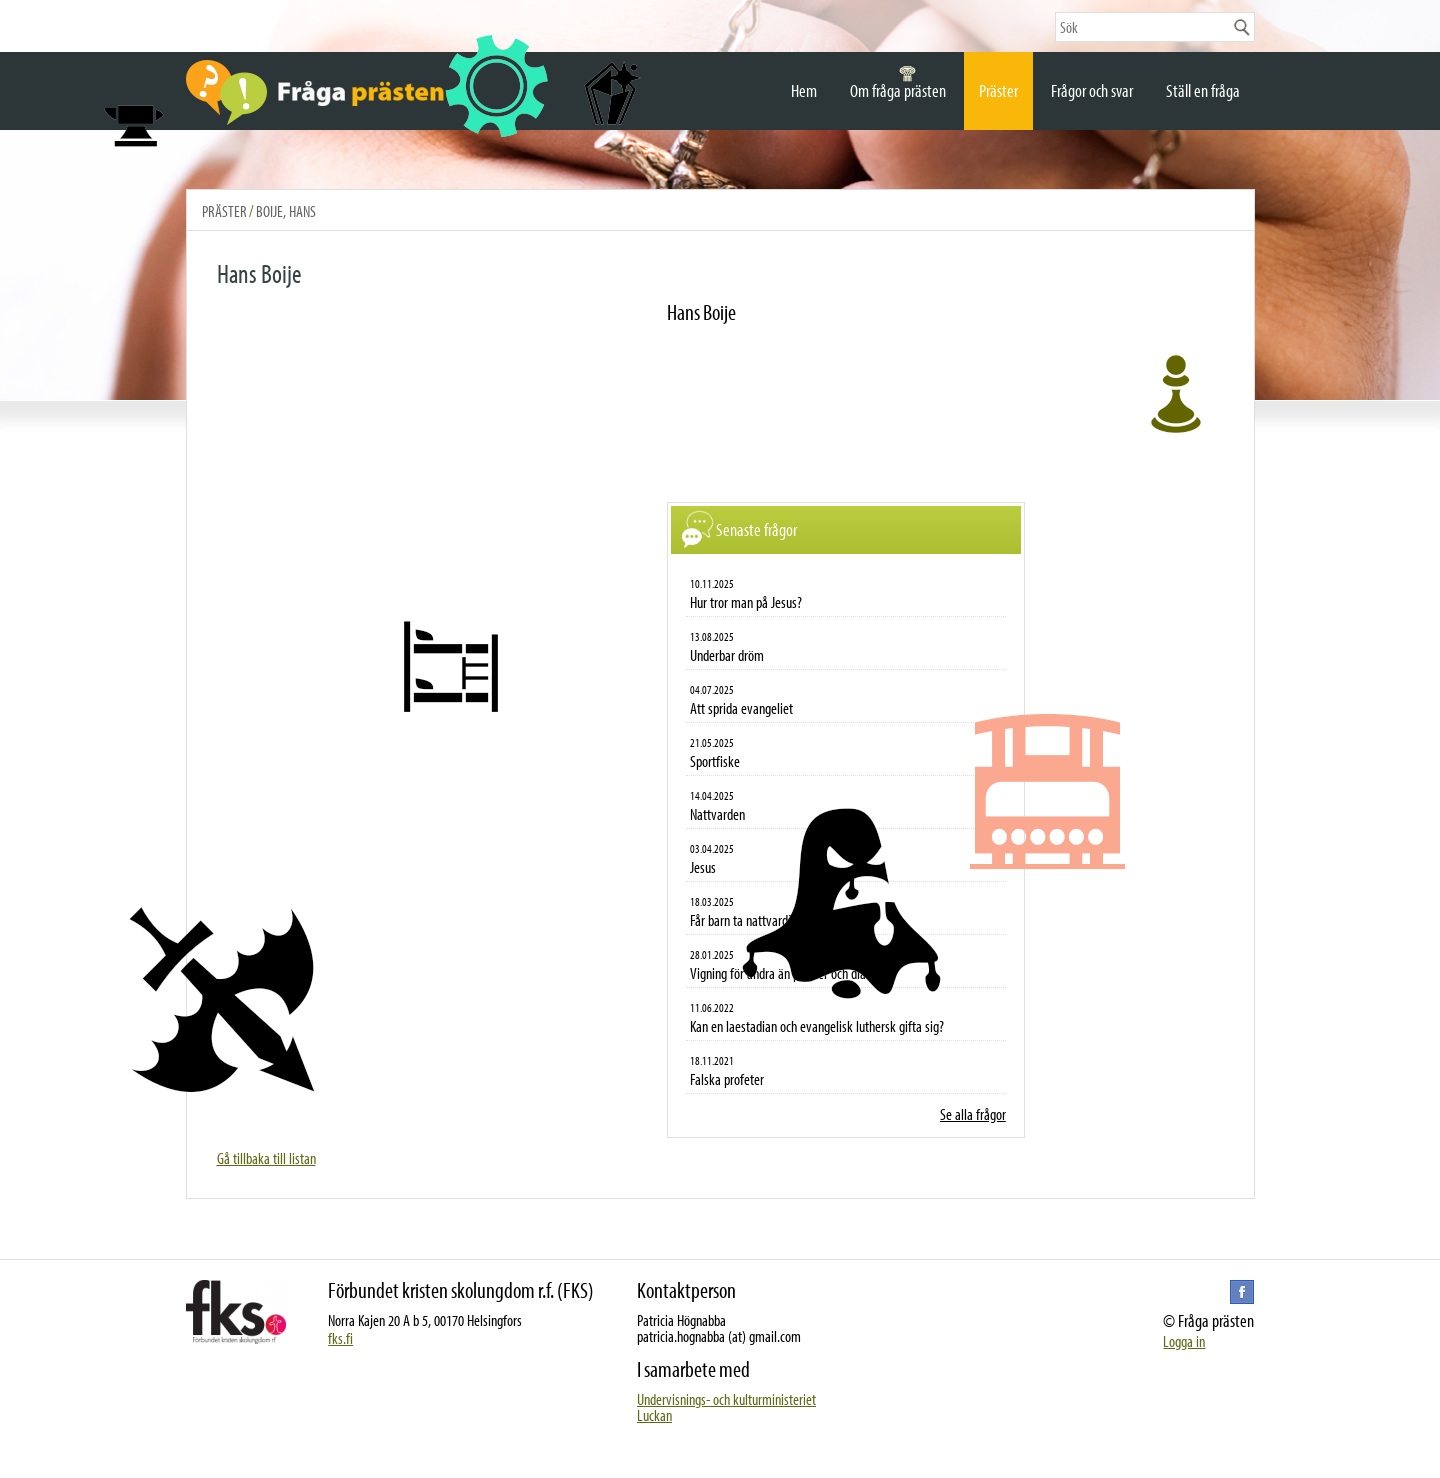  I want to click on access public transit or tram services, so click(1047, 791).